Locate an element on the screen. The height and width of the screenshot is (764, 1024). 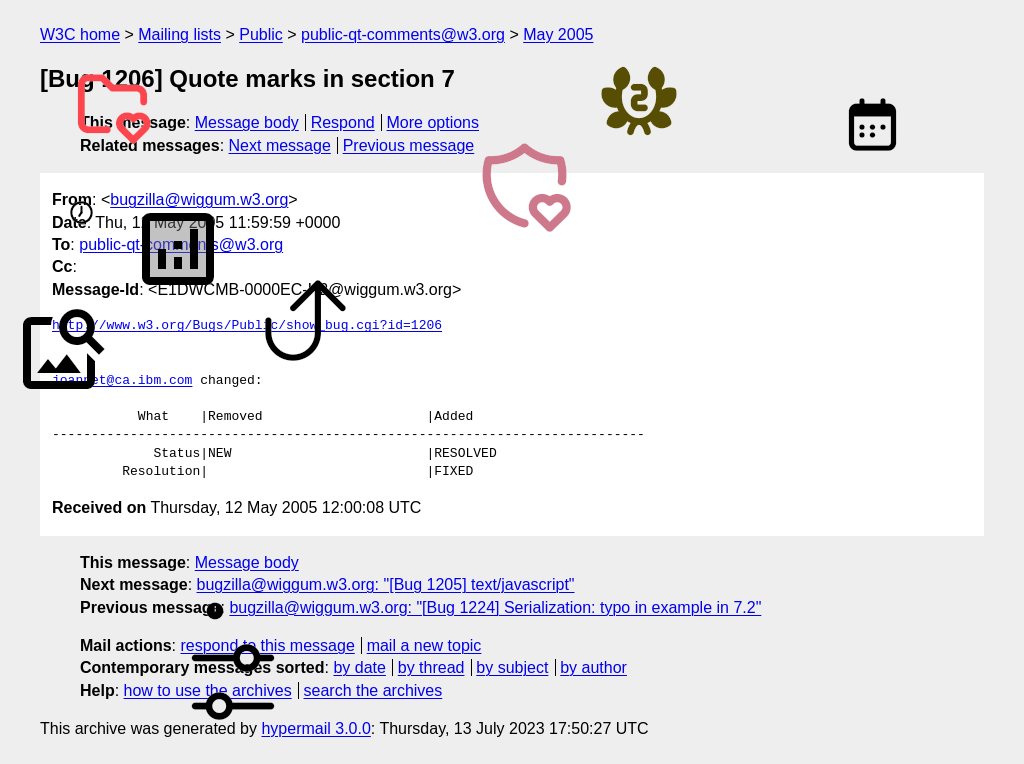
add folder to favorites is located at coordinates (112, 105).